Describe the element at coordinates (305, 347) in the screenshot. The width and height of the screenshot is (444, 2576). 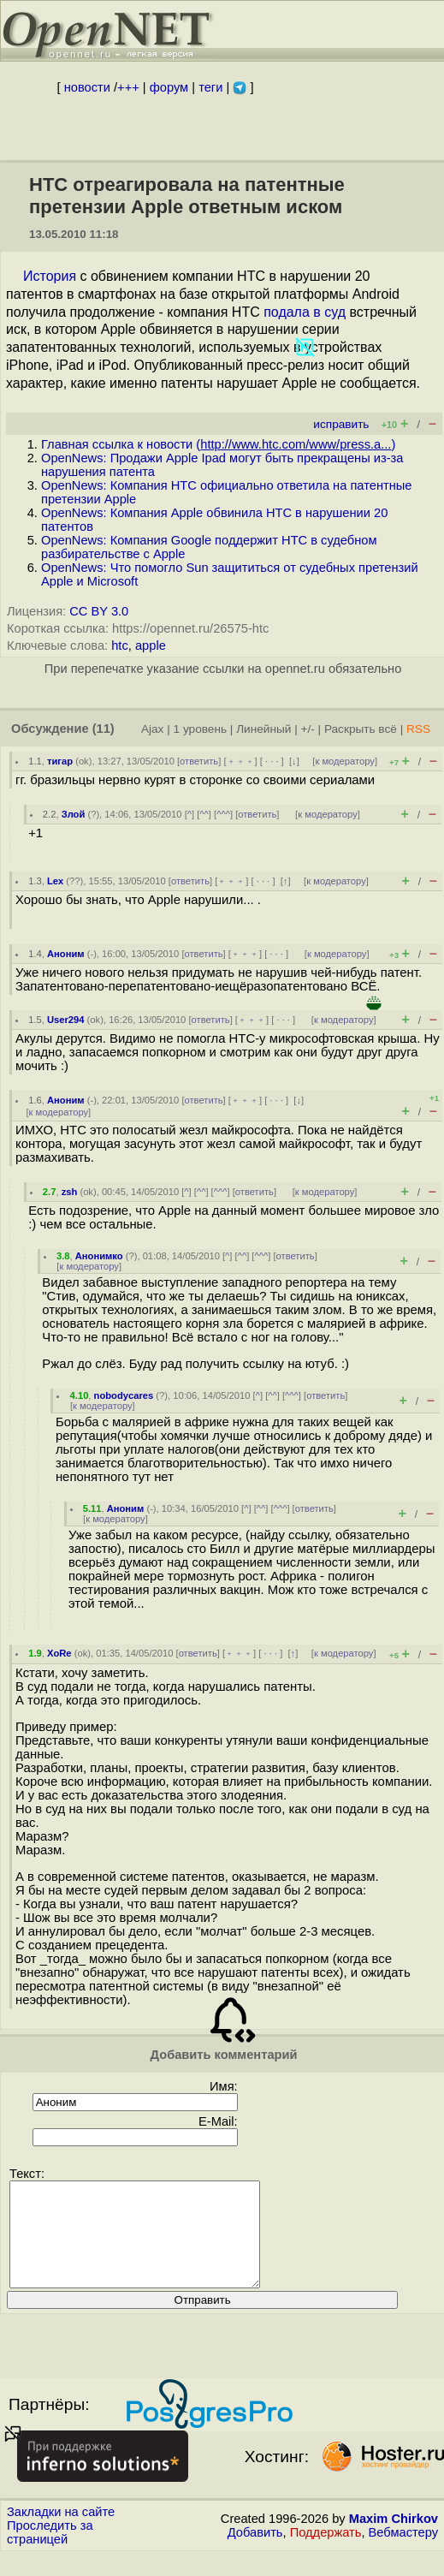
I see `no parking available` at that location.